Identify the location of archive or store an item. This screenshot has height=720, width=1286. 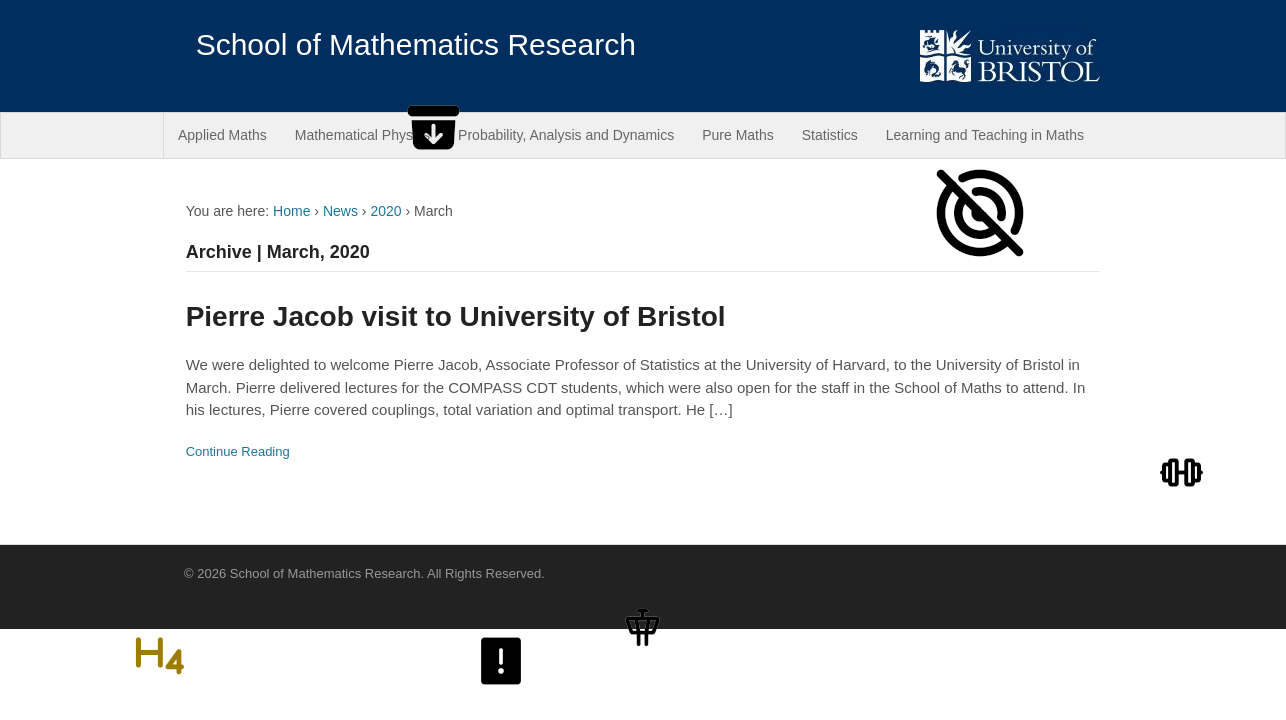
(433, 127).